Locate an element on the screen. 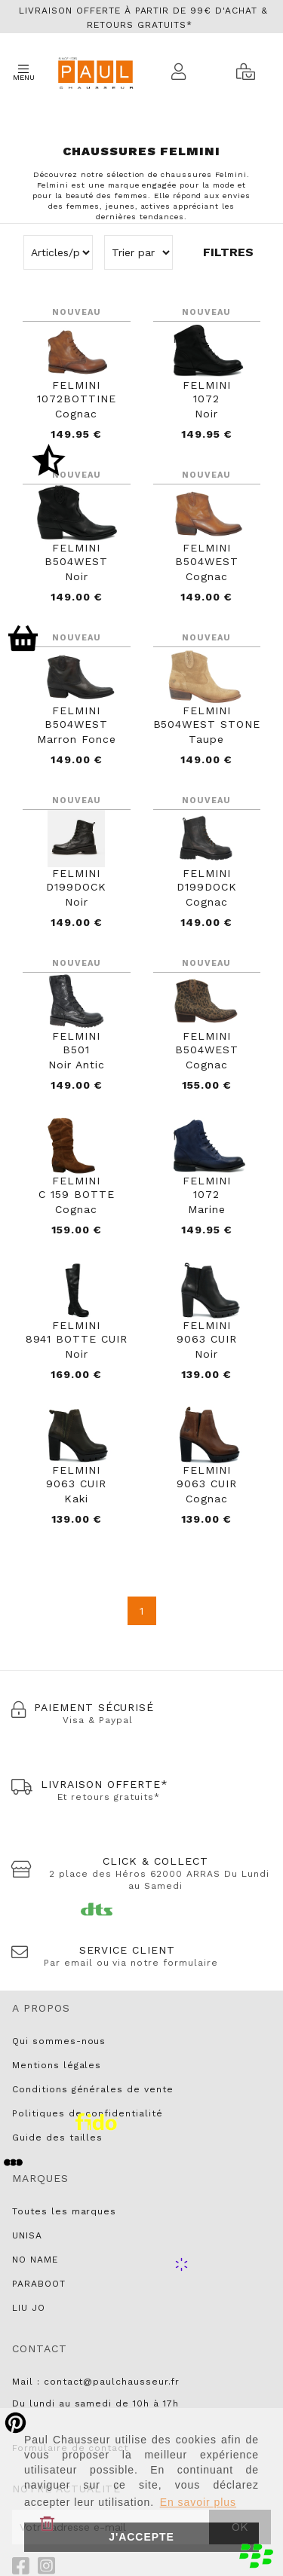 The width and height of the screenshot is (283, 2576). dts audio technology logo is located at coordinates (97, 1909).